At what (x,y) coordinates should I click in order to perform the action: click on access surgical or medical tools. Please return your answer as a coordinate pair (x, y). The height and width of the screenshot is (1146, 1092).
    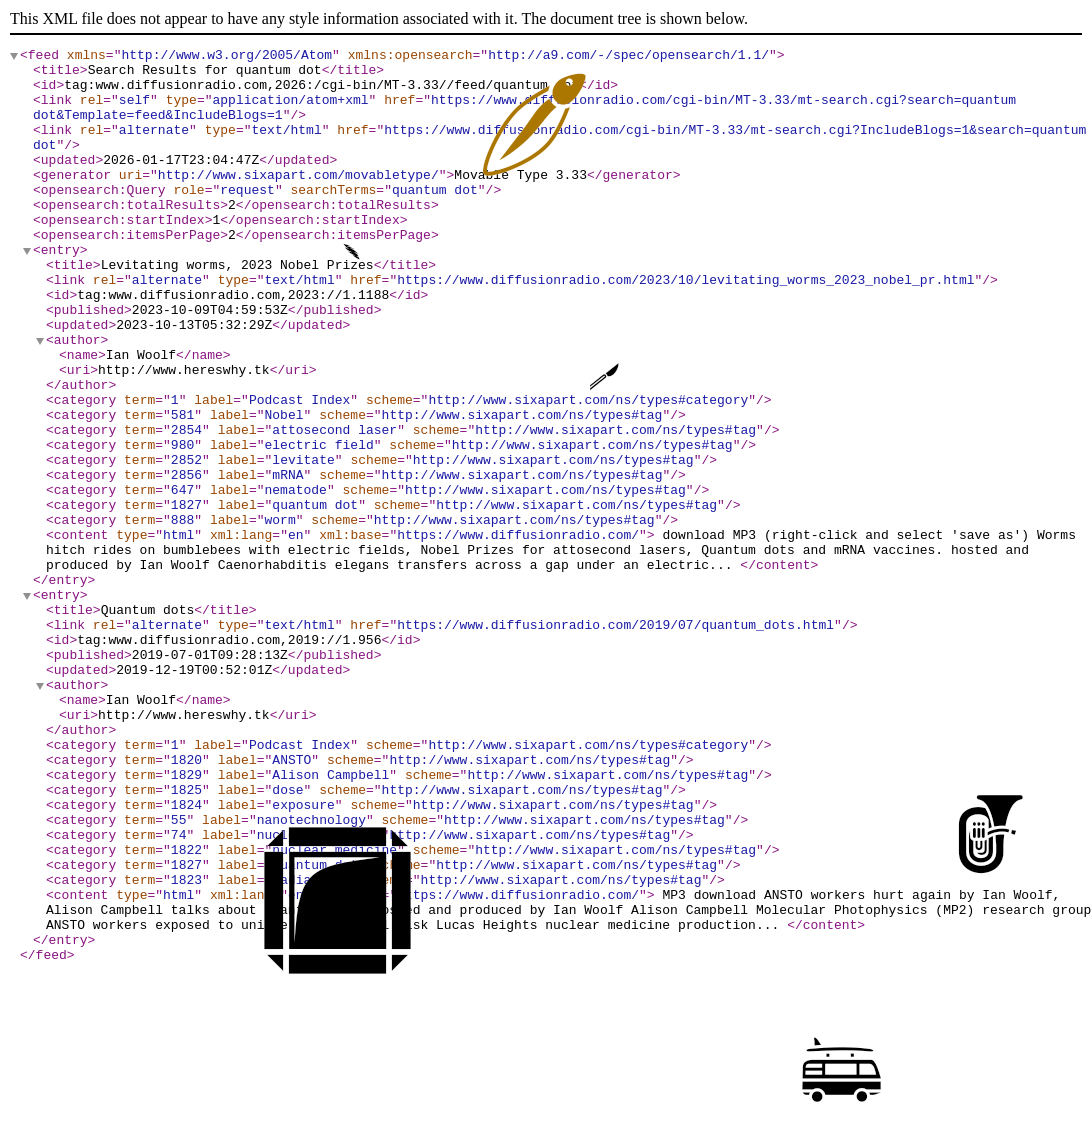
    Looking at the image, I should click on (604, 377).